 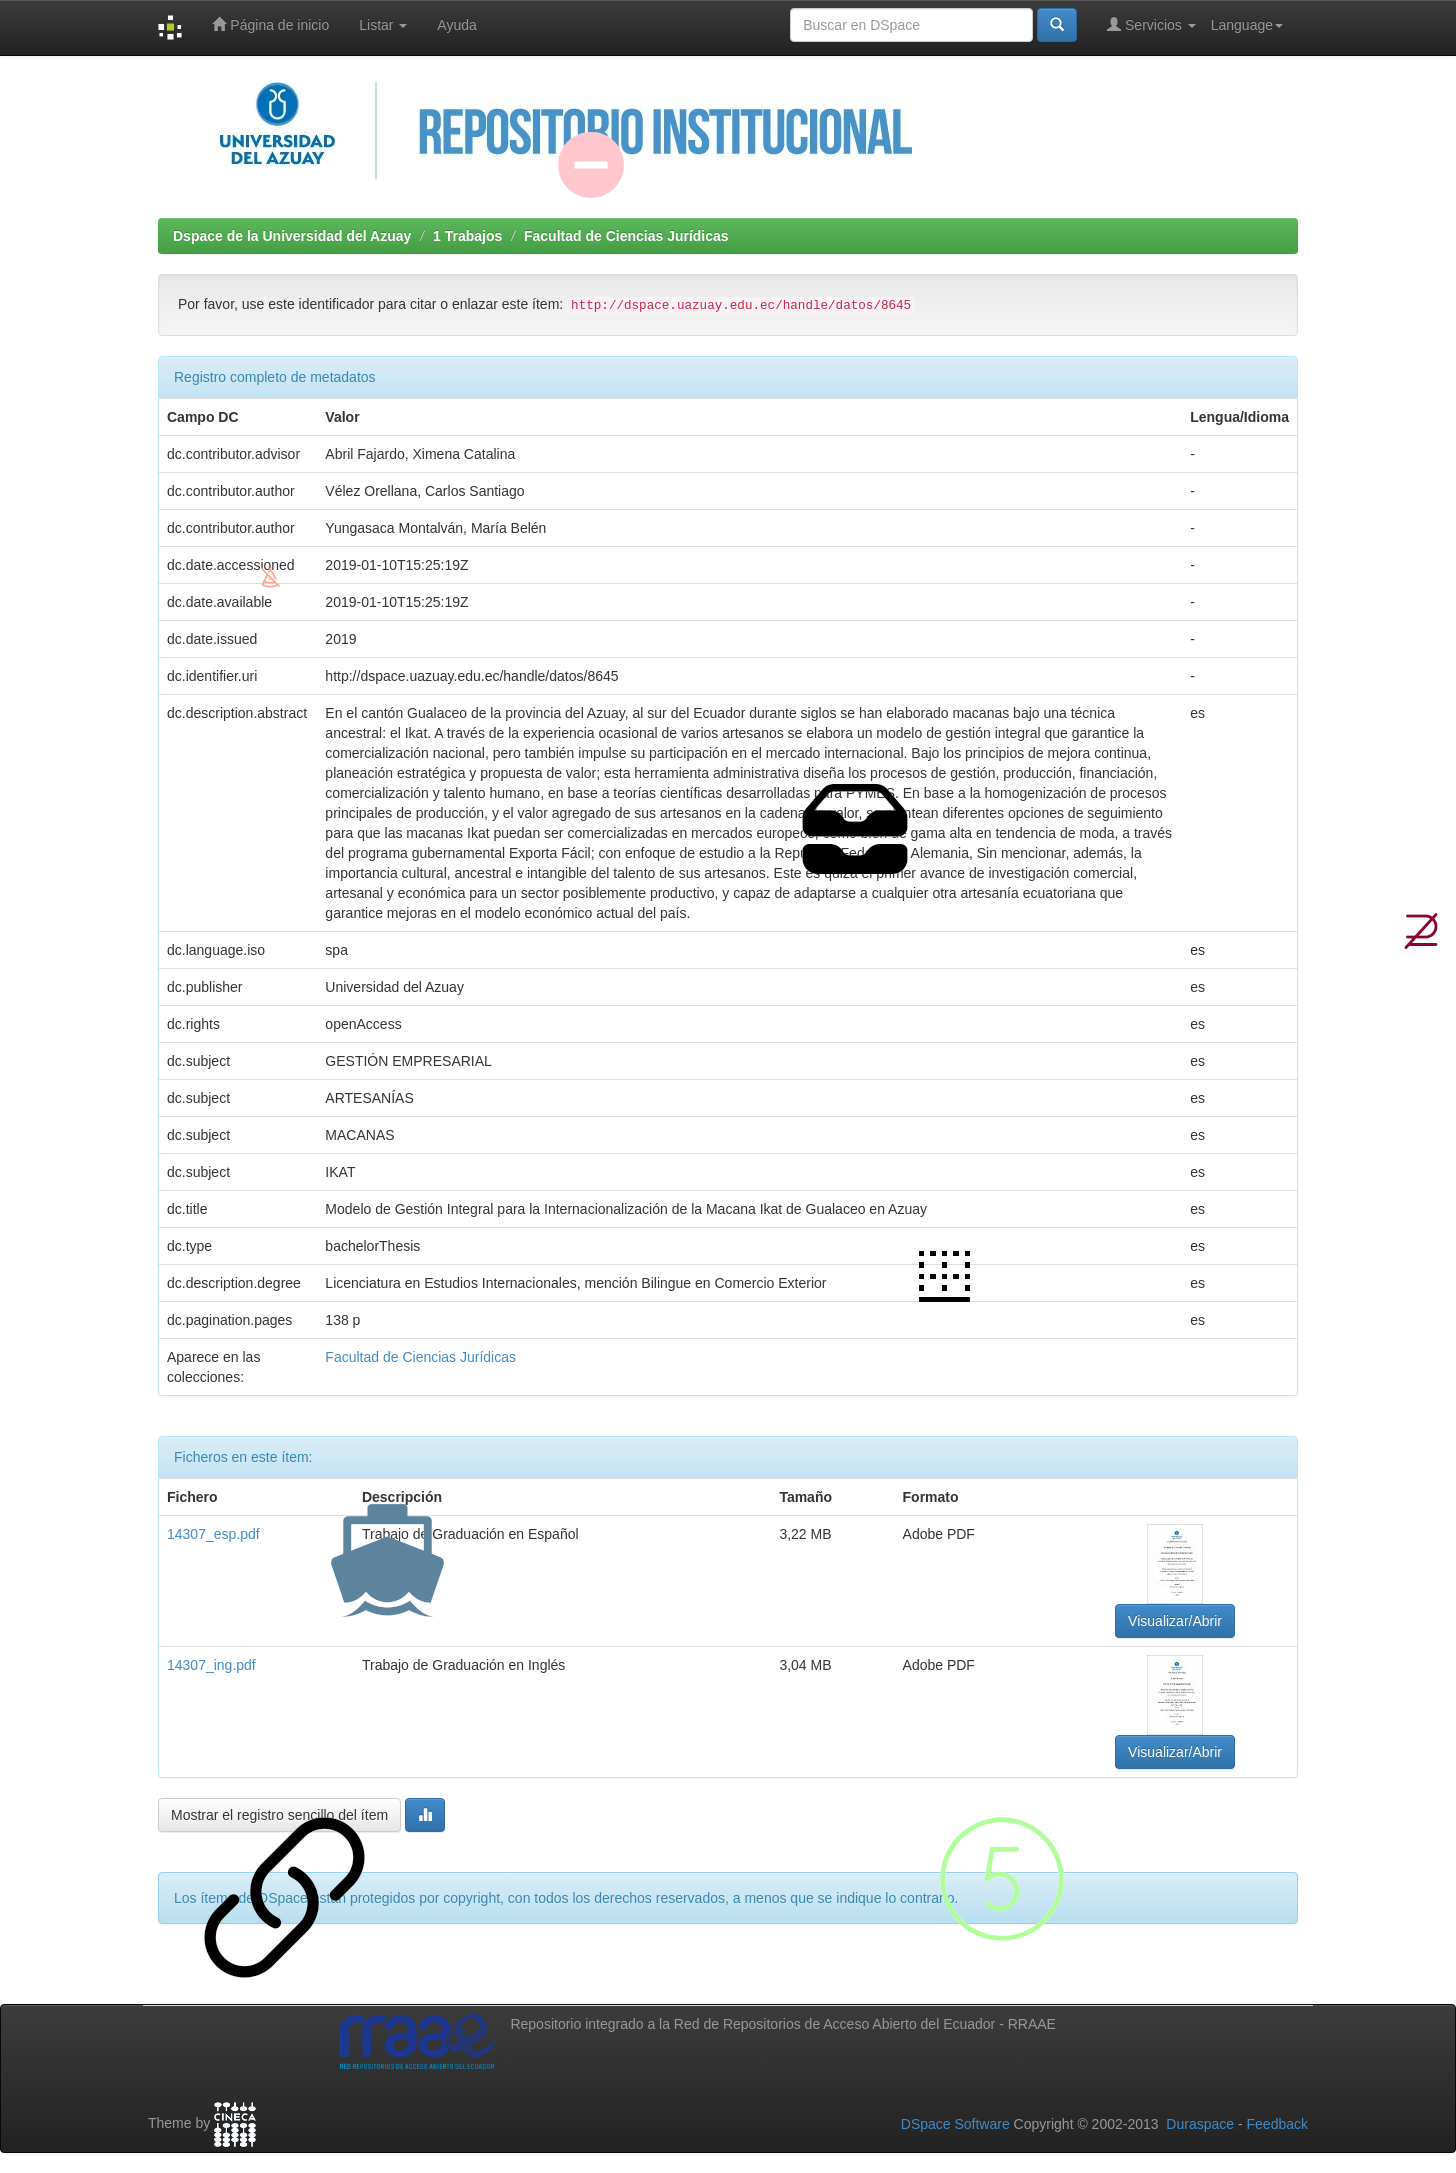 What do you see at coordinates (387, 1562) in the screenshot?
I see `access boat or ferry transportation options` at bounding box center [387, 1562].